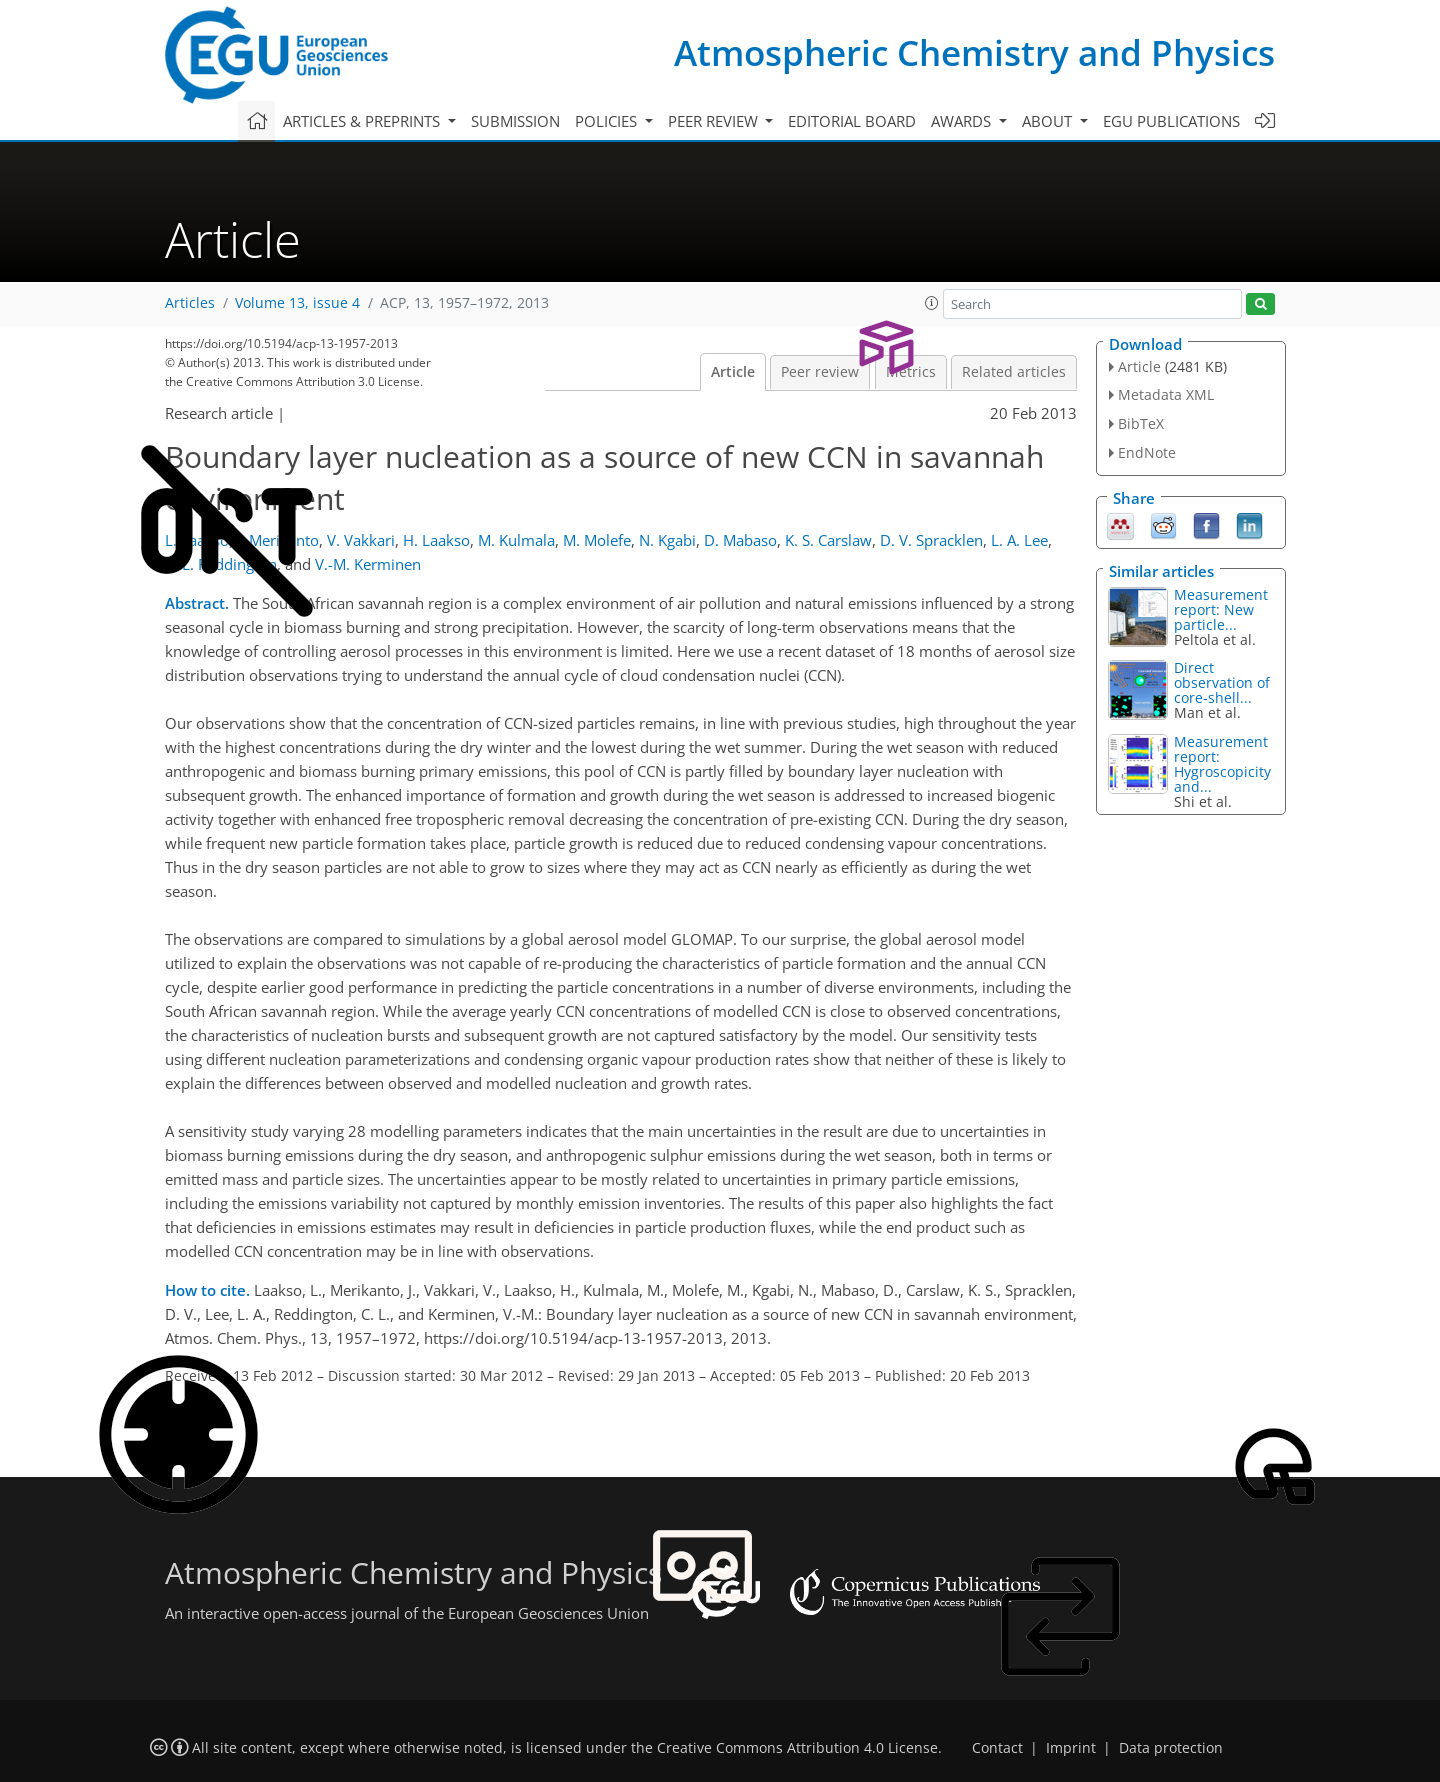 The image size is (1440, 1782). What do you see at coordinates (886, 347) in the screenshot?
I see `open airtable` at bounding box center [886, 347].